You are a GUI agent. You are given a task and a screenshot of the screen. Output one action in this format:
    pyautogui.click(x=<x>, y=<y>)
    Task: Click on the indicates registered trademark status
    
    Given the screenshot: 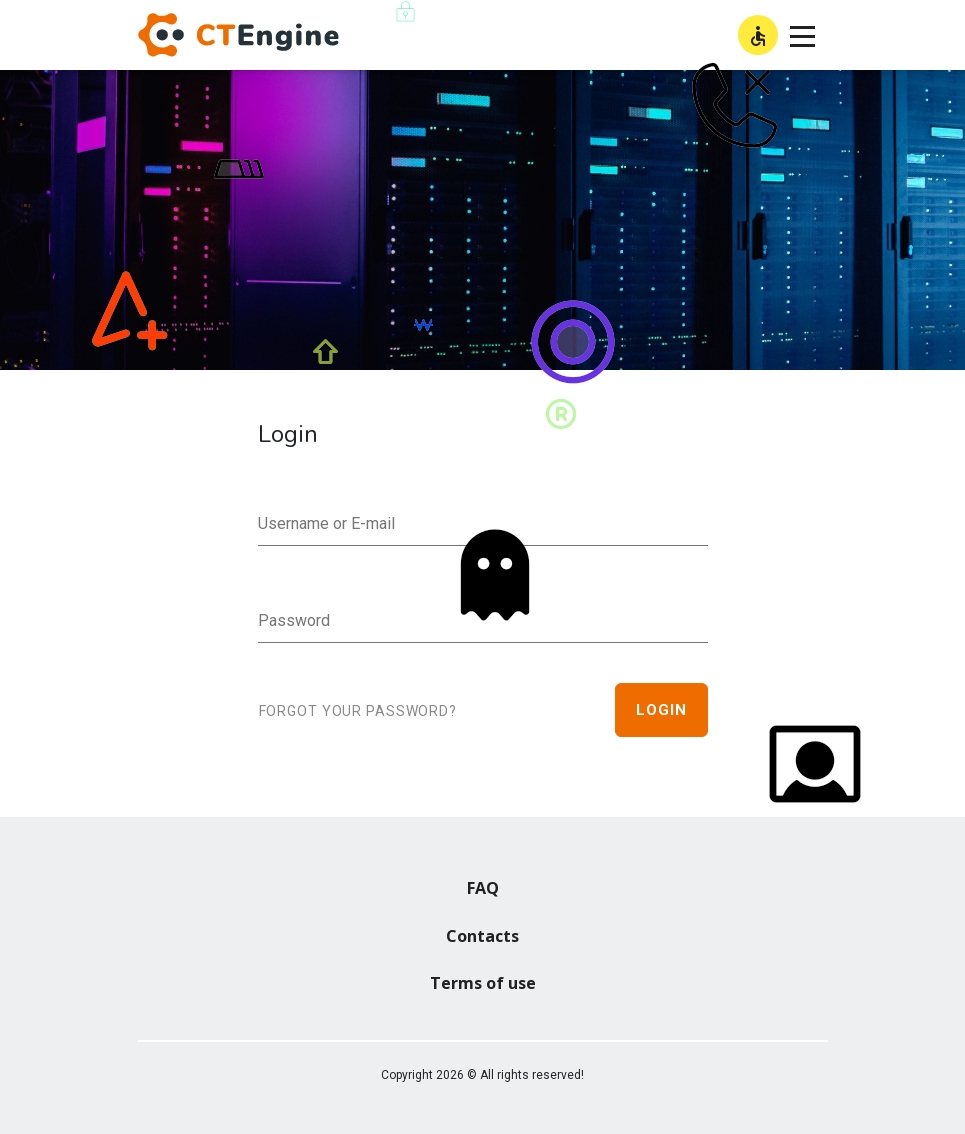 What is the action you would take?
    pyautogui.click(x=561, y=414)
    